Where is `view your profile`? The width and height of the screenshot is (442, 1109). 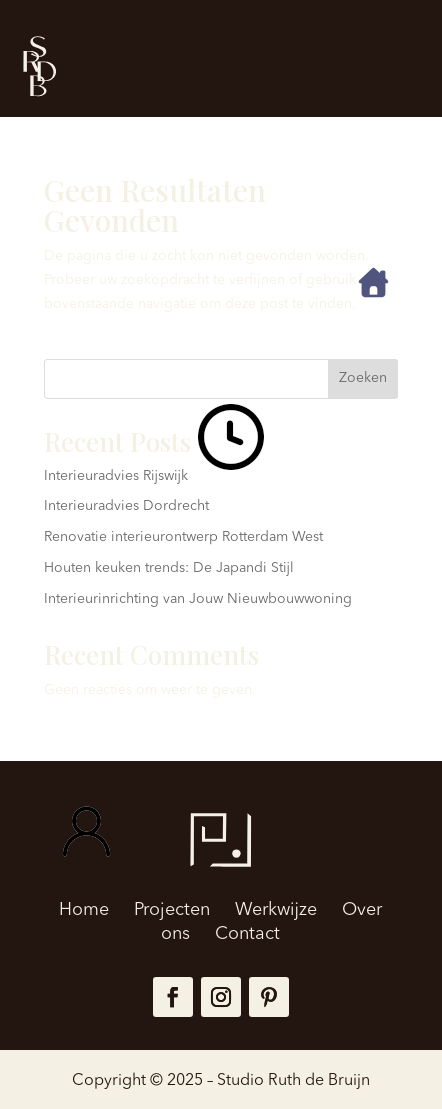
view your profile is located at coordinates (86, 831).